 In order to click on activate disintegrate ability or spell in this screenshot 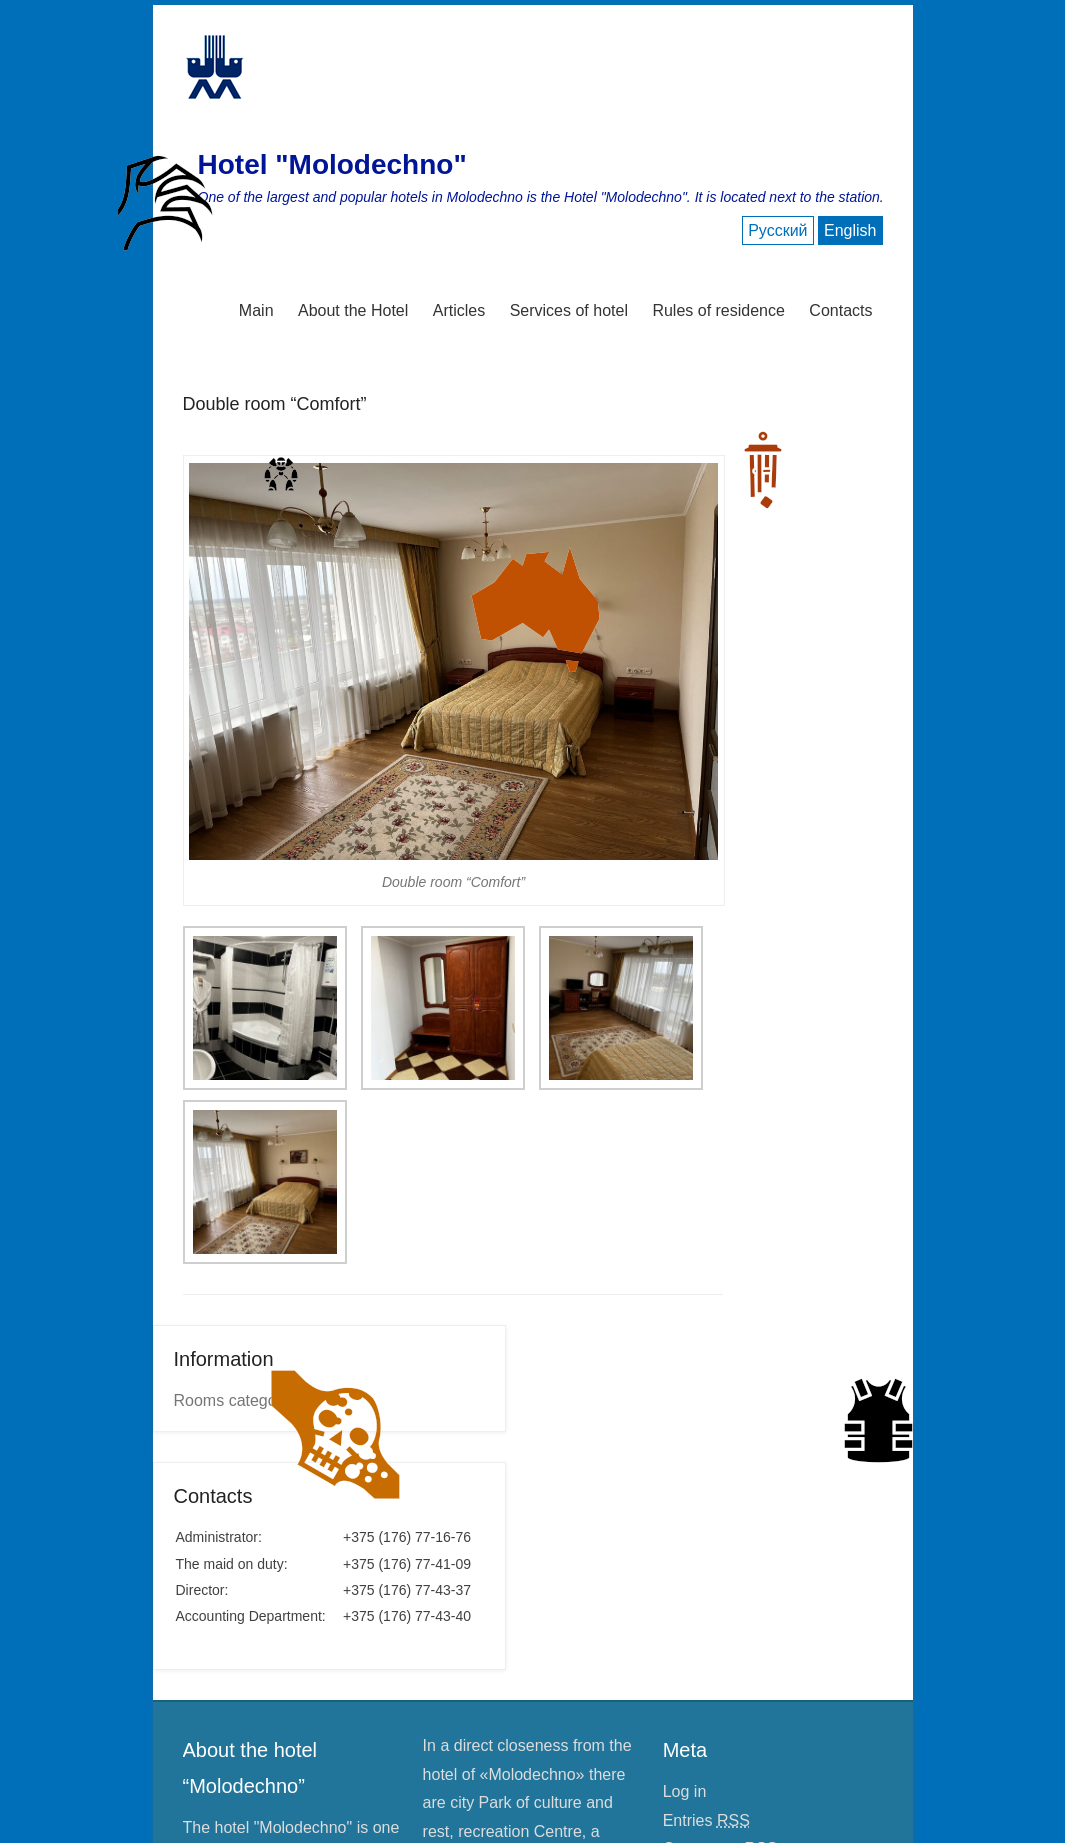, I will do `click(335, 1434)`.